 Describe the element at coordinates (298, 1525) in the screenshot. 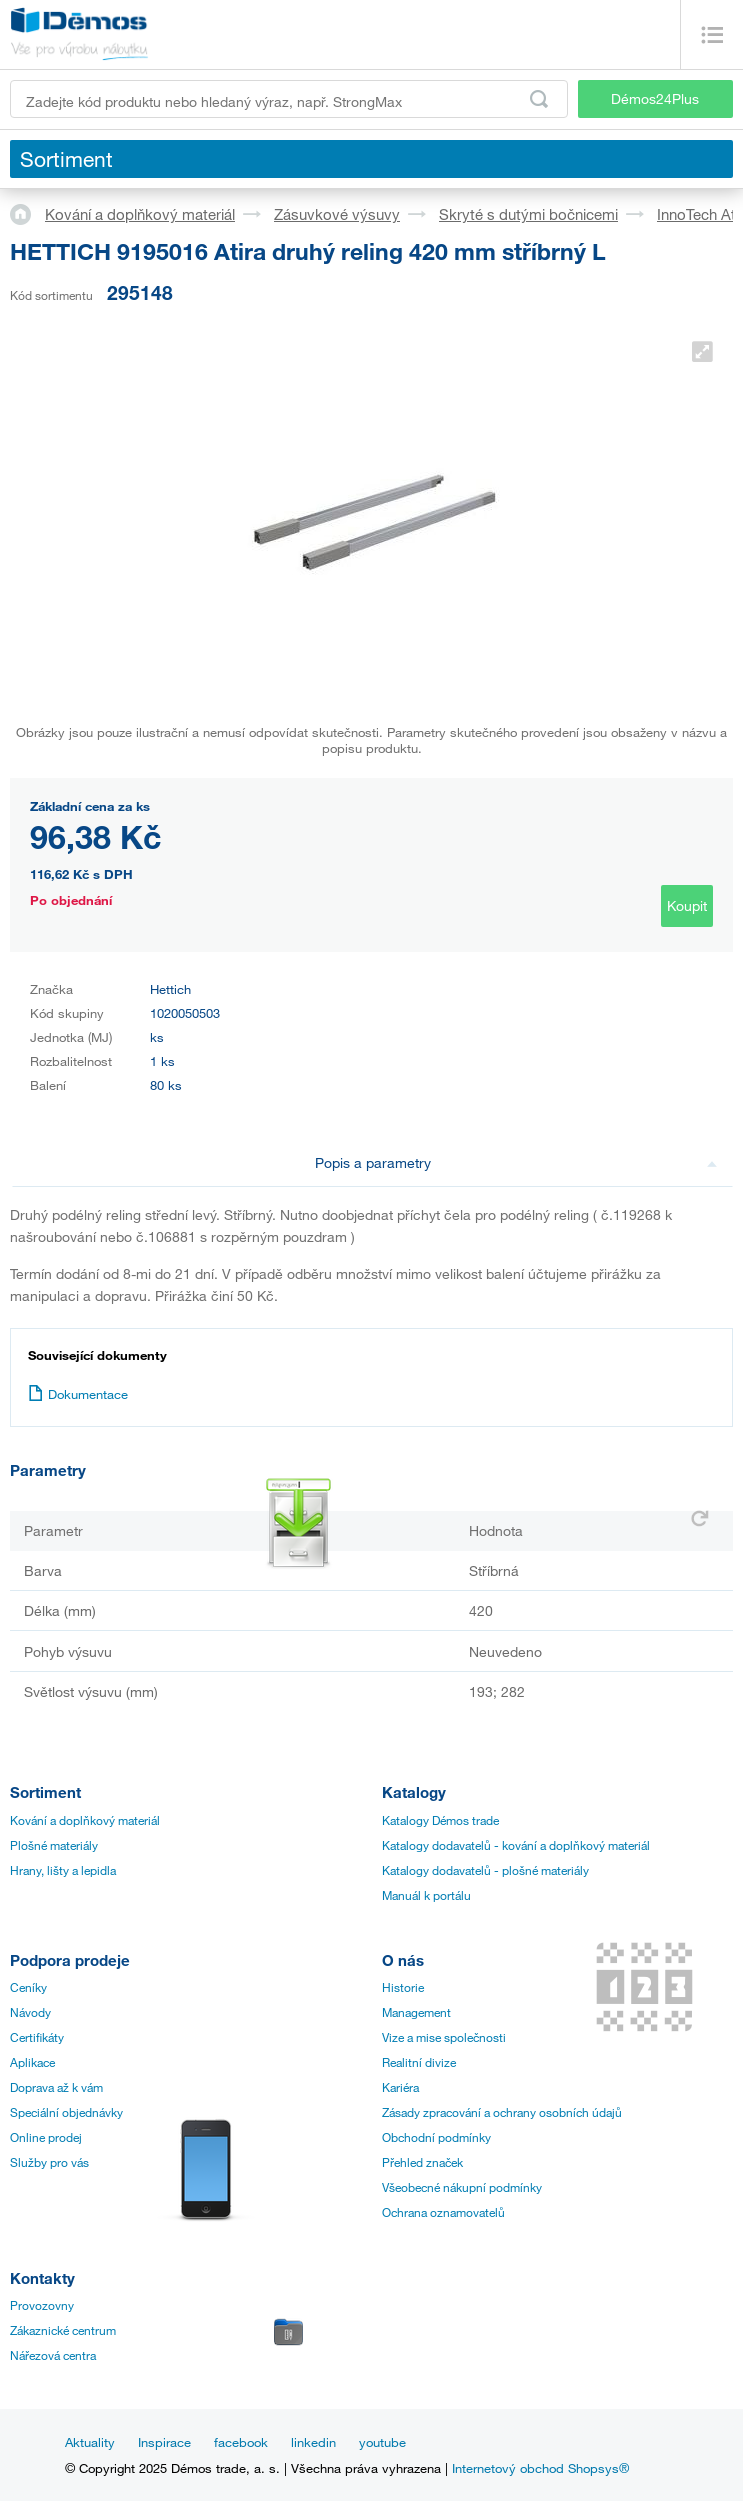

I see `save document to a new location or with a new name` at that location.